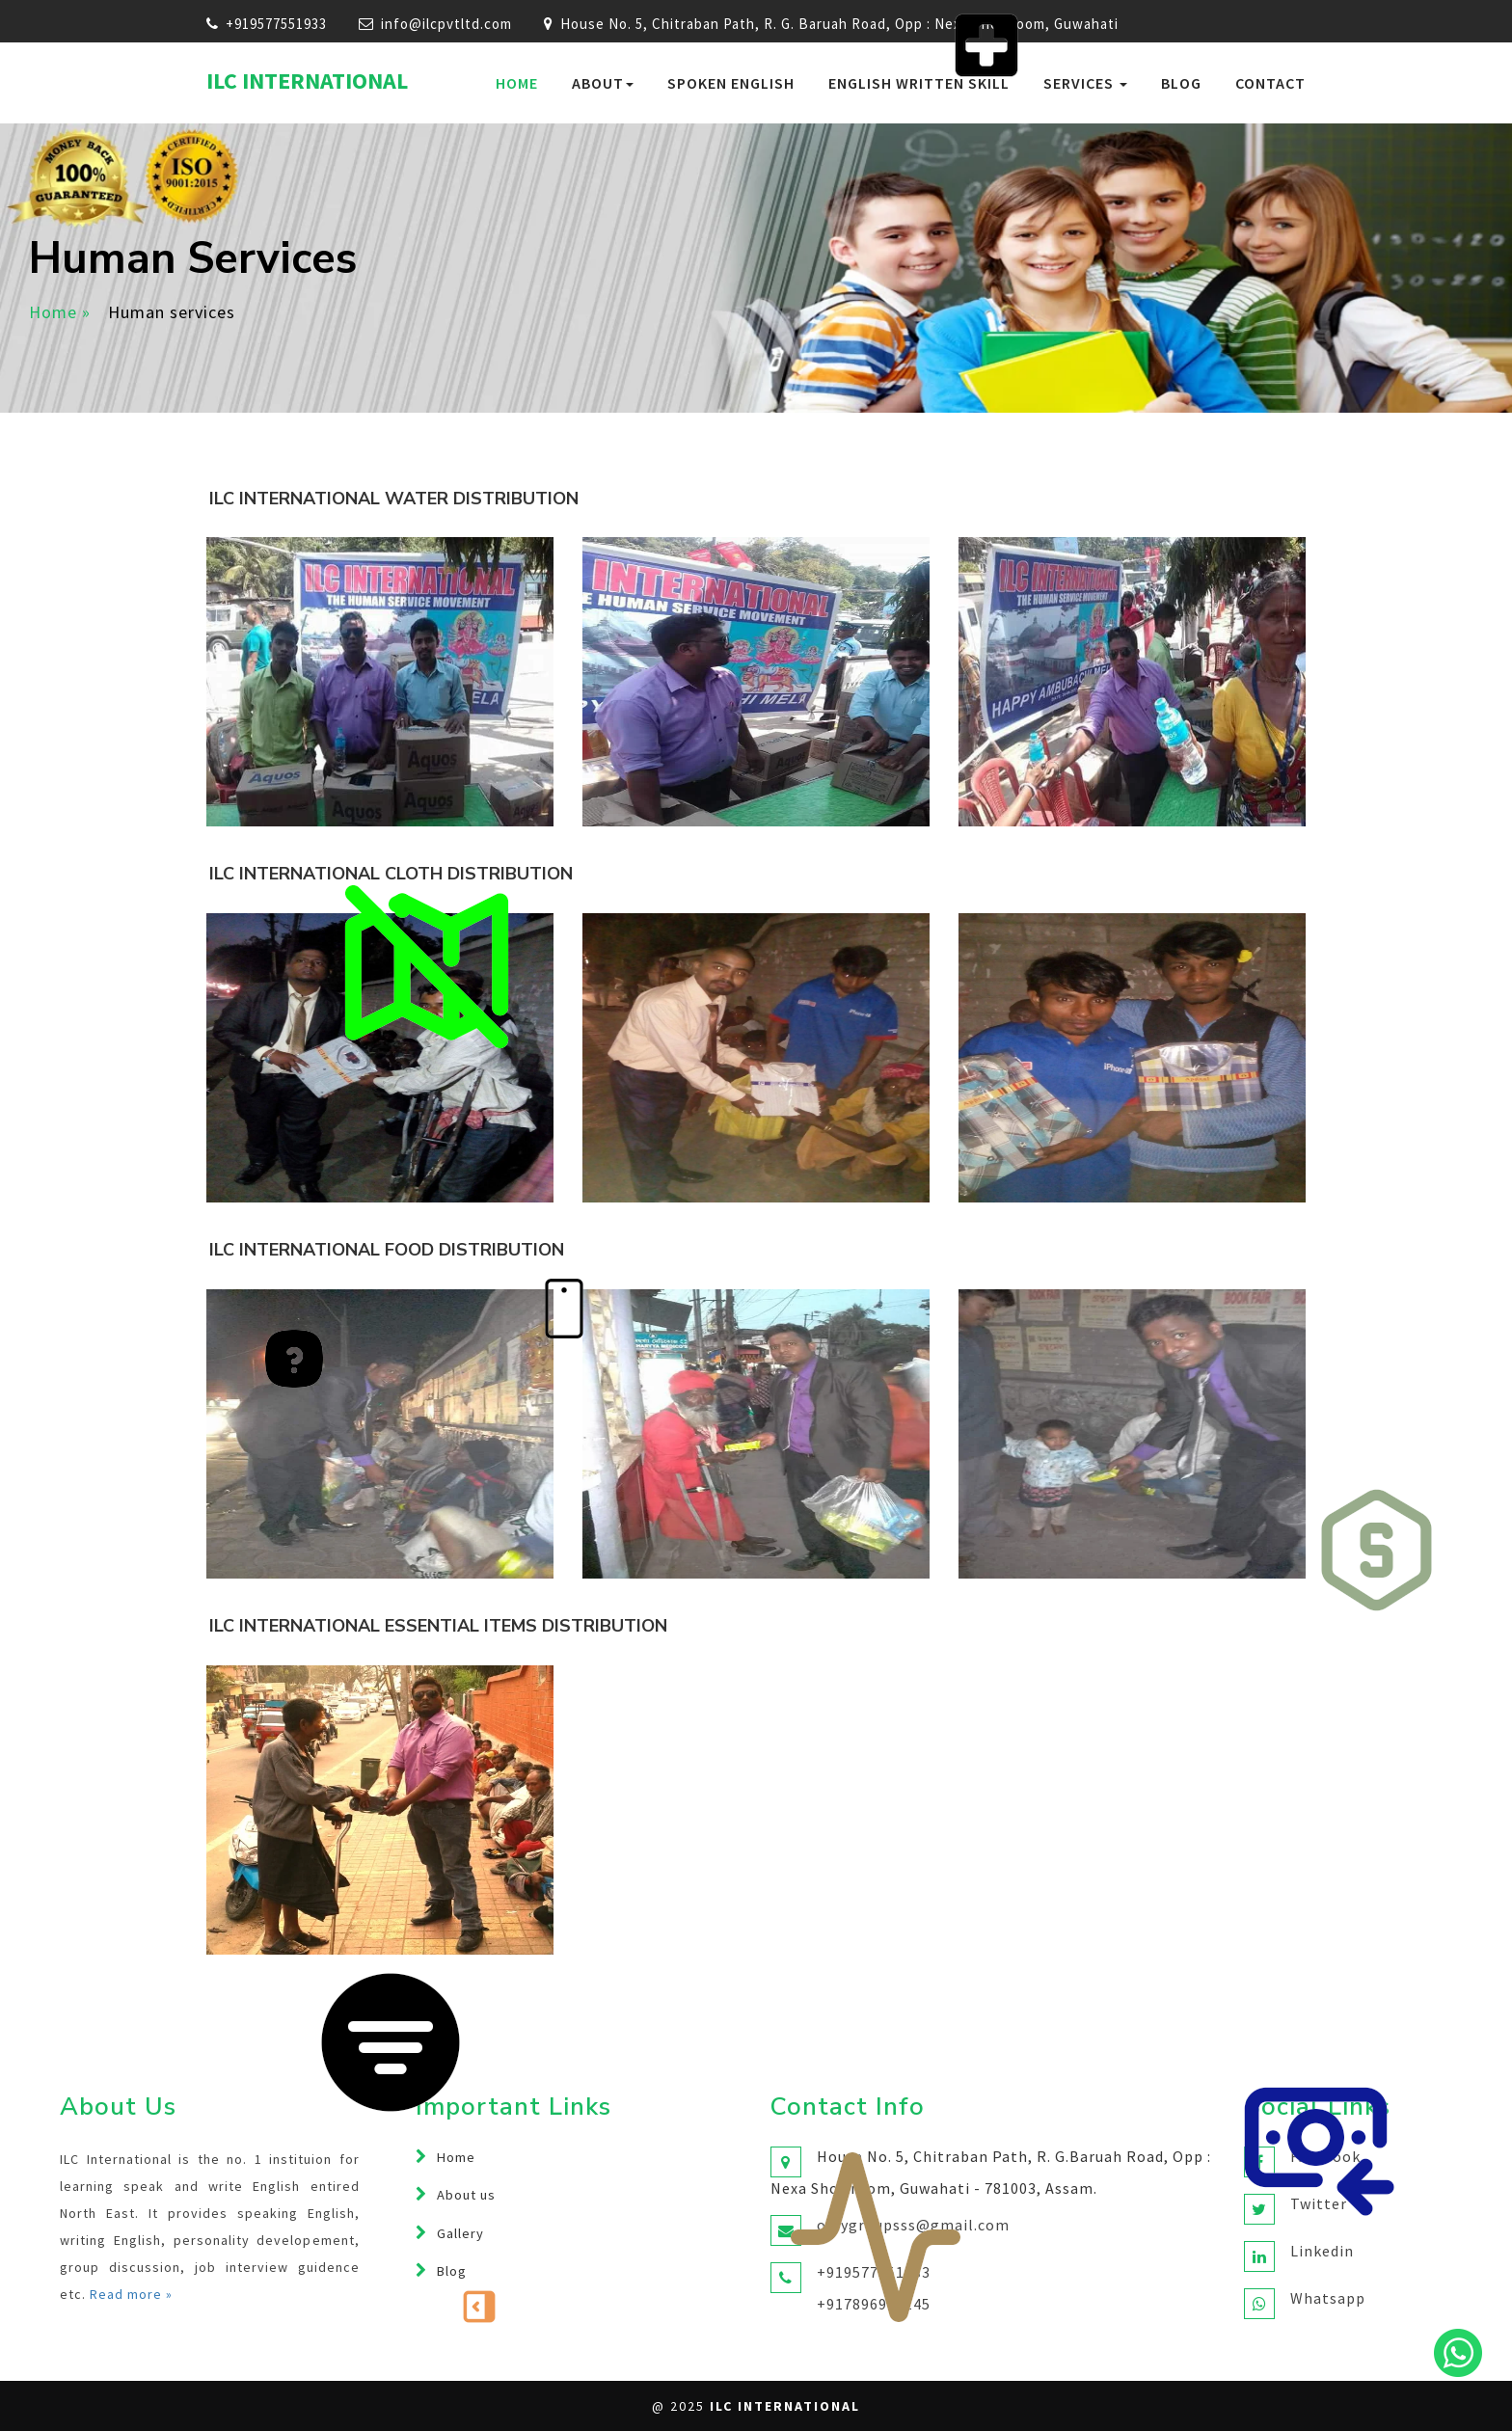 This screenshot has width=1512, height=2431. I want to click on view activity or health metrics, so click(876, 2237).